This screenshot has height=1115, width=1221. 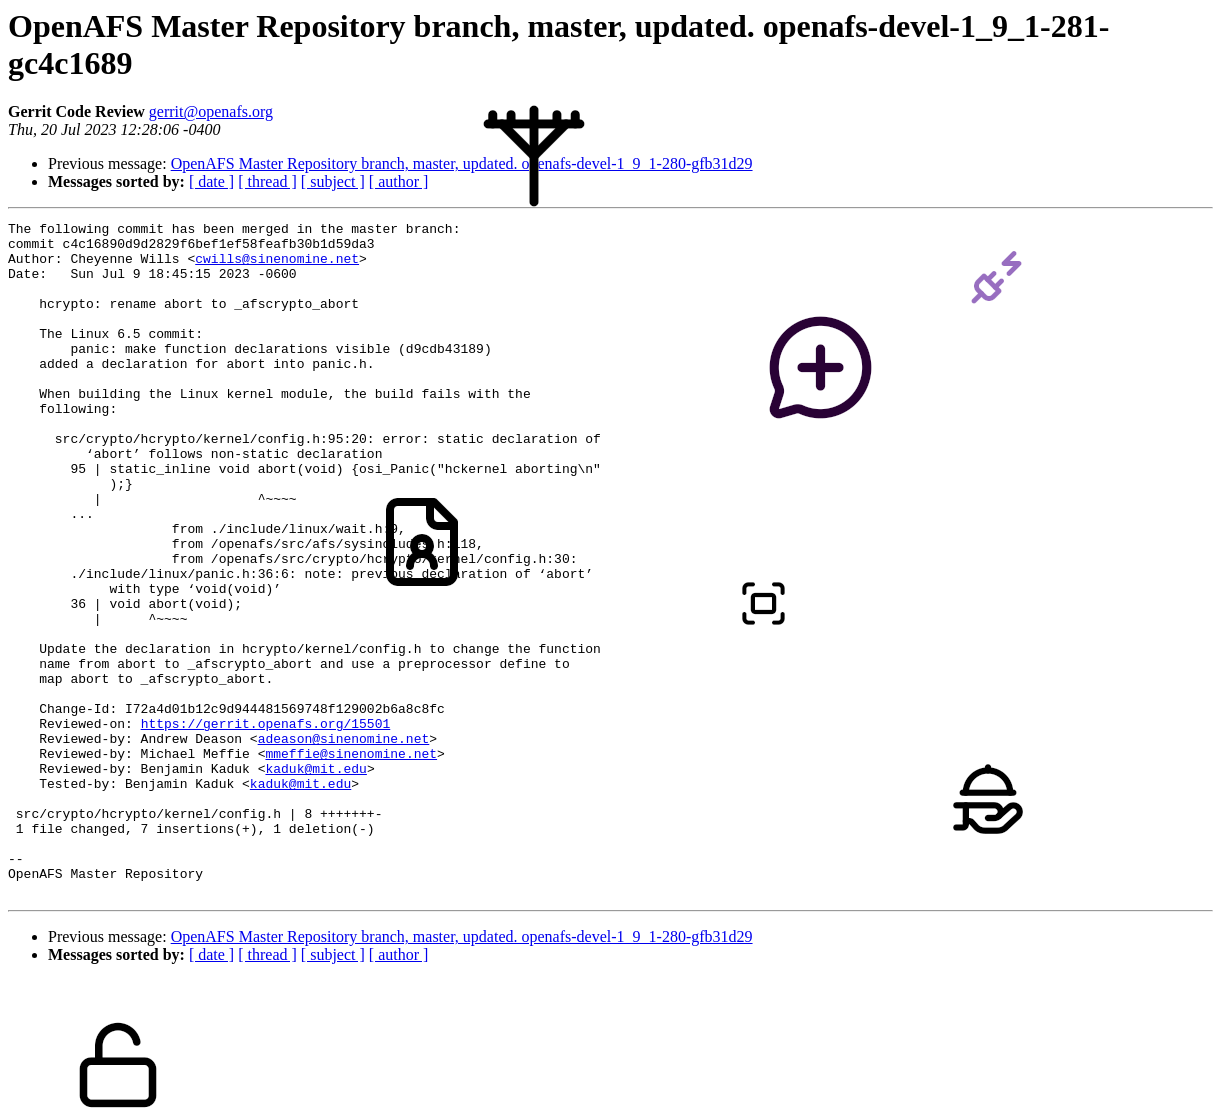 What do you see at coordinates (988, 799) in the screenshot?
I see `food delivery or catering service` at bounding box center [988, 799].